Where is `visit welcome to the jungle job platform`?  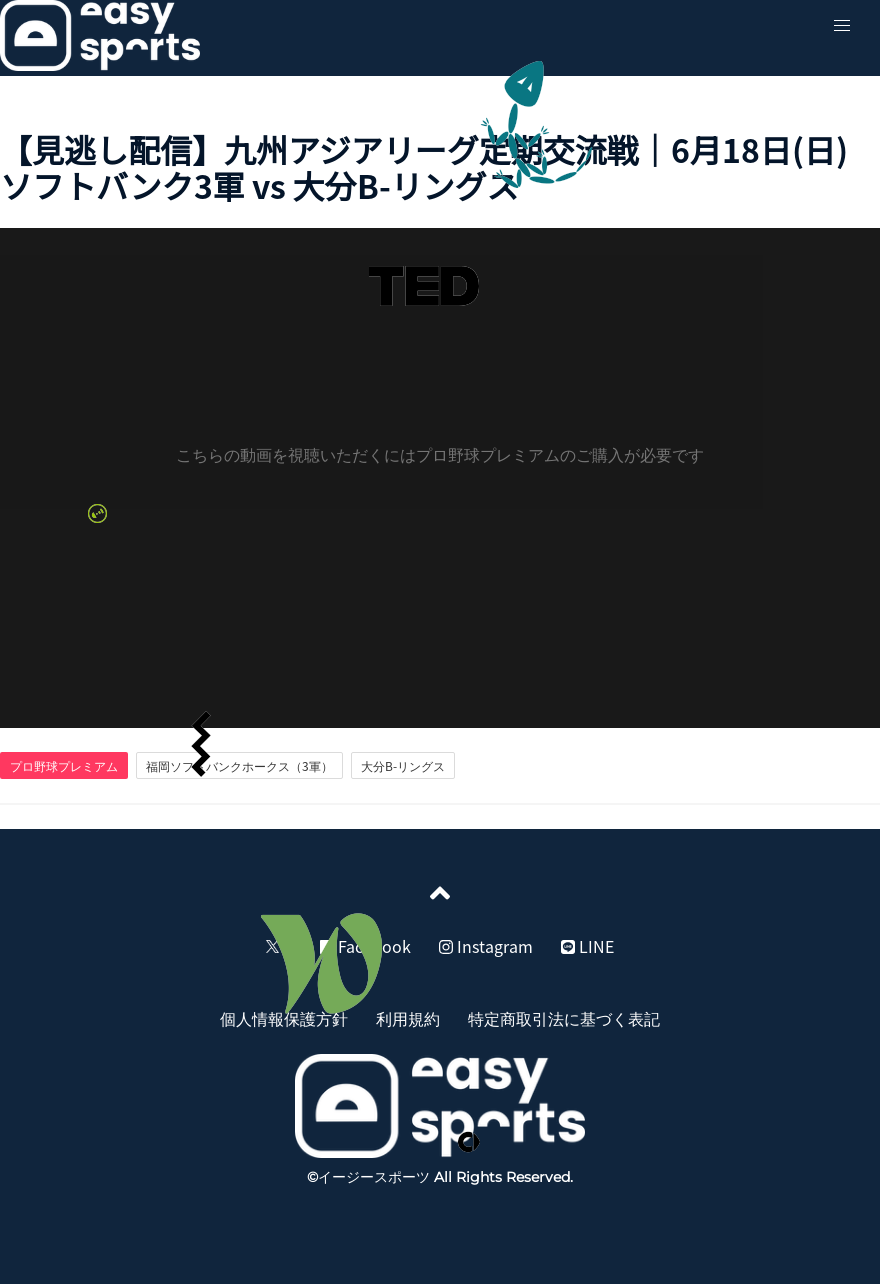
visit welcome to the jungle job platform is located at coordinates (321, 963).